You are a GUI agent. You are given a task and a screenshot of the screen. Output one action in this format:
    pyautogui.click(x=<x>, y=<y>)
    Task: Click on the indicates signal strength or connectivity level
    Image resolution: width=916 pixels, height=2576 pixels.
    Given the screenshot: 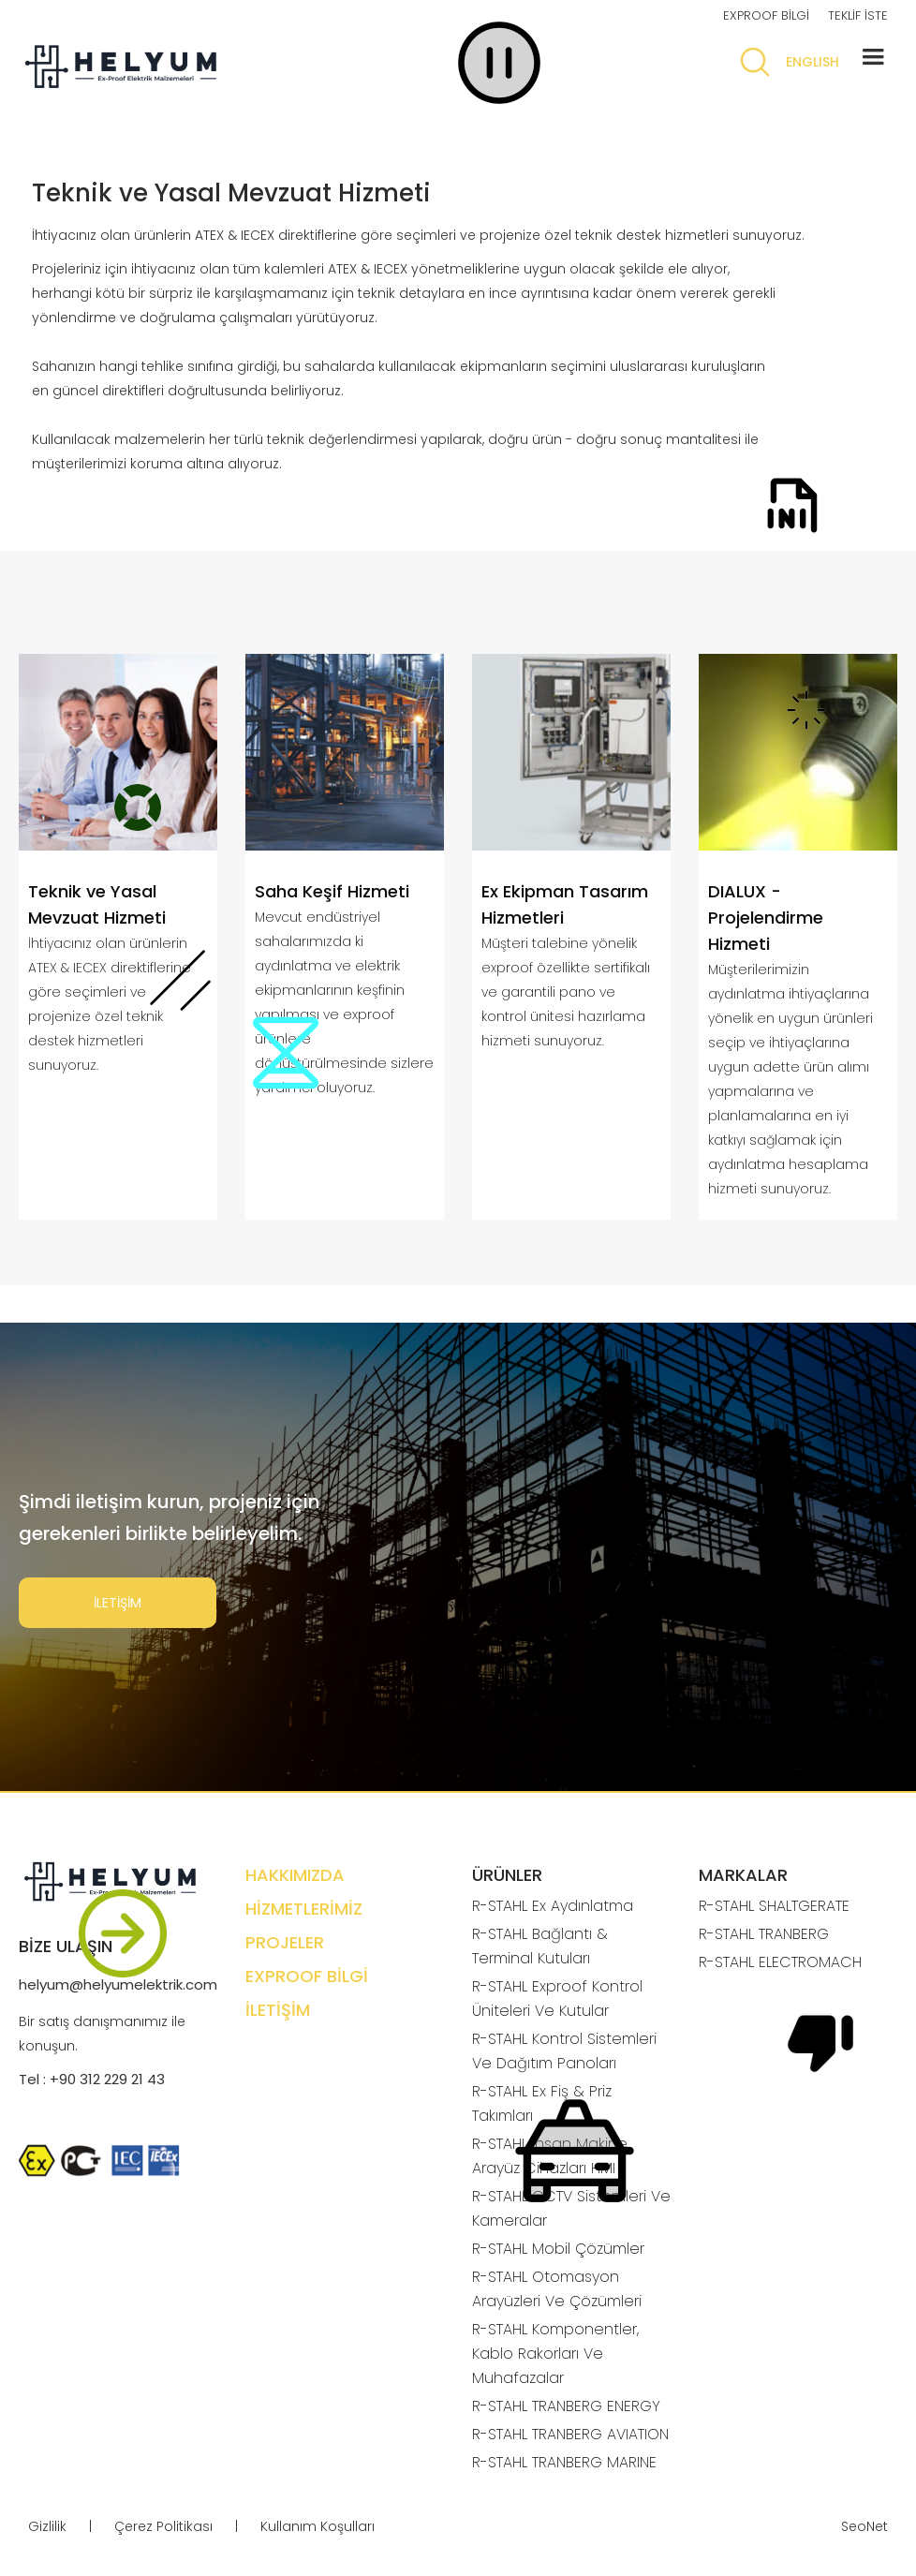 What is the action you would take?
    pyautogui.click(x=182, y=982)
    